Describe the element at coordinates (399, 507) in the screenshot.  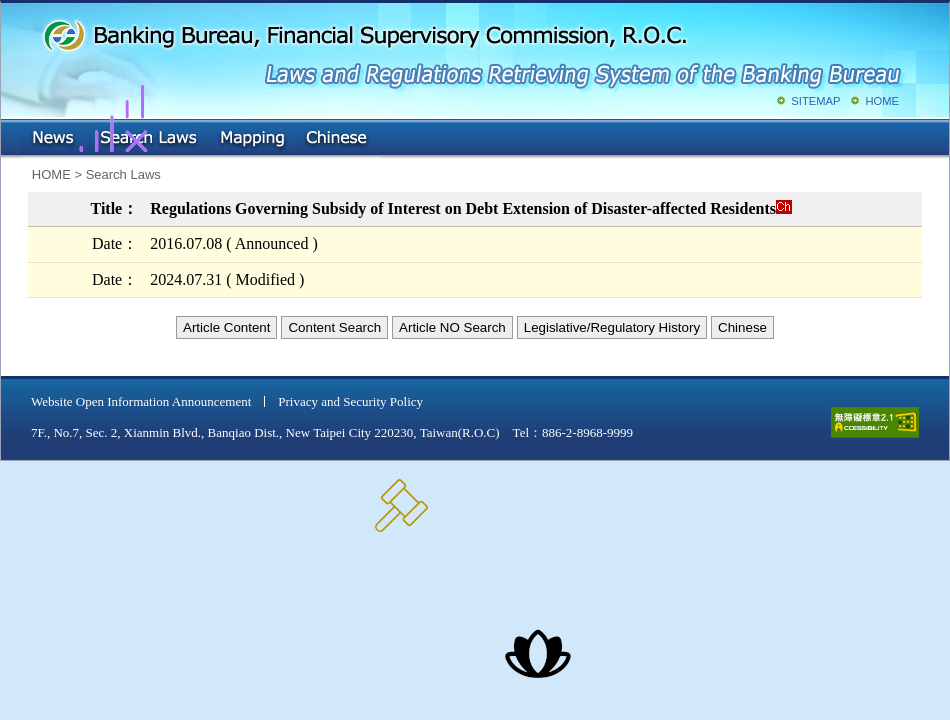
I see `access legal or terms of service information` at that location.